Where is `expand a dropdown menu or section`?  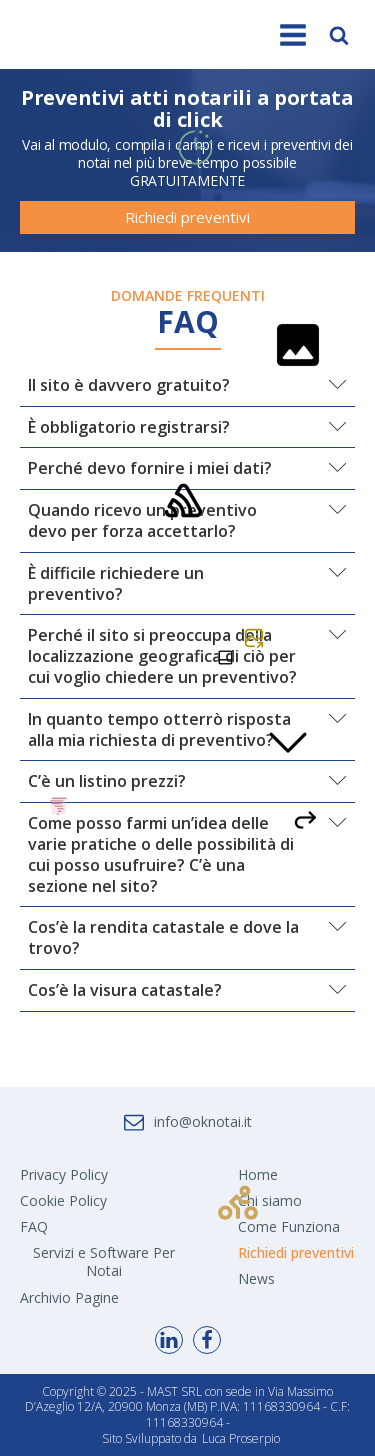 expand a dropdown menu or section is located at coordinates (288, 741).